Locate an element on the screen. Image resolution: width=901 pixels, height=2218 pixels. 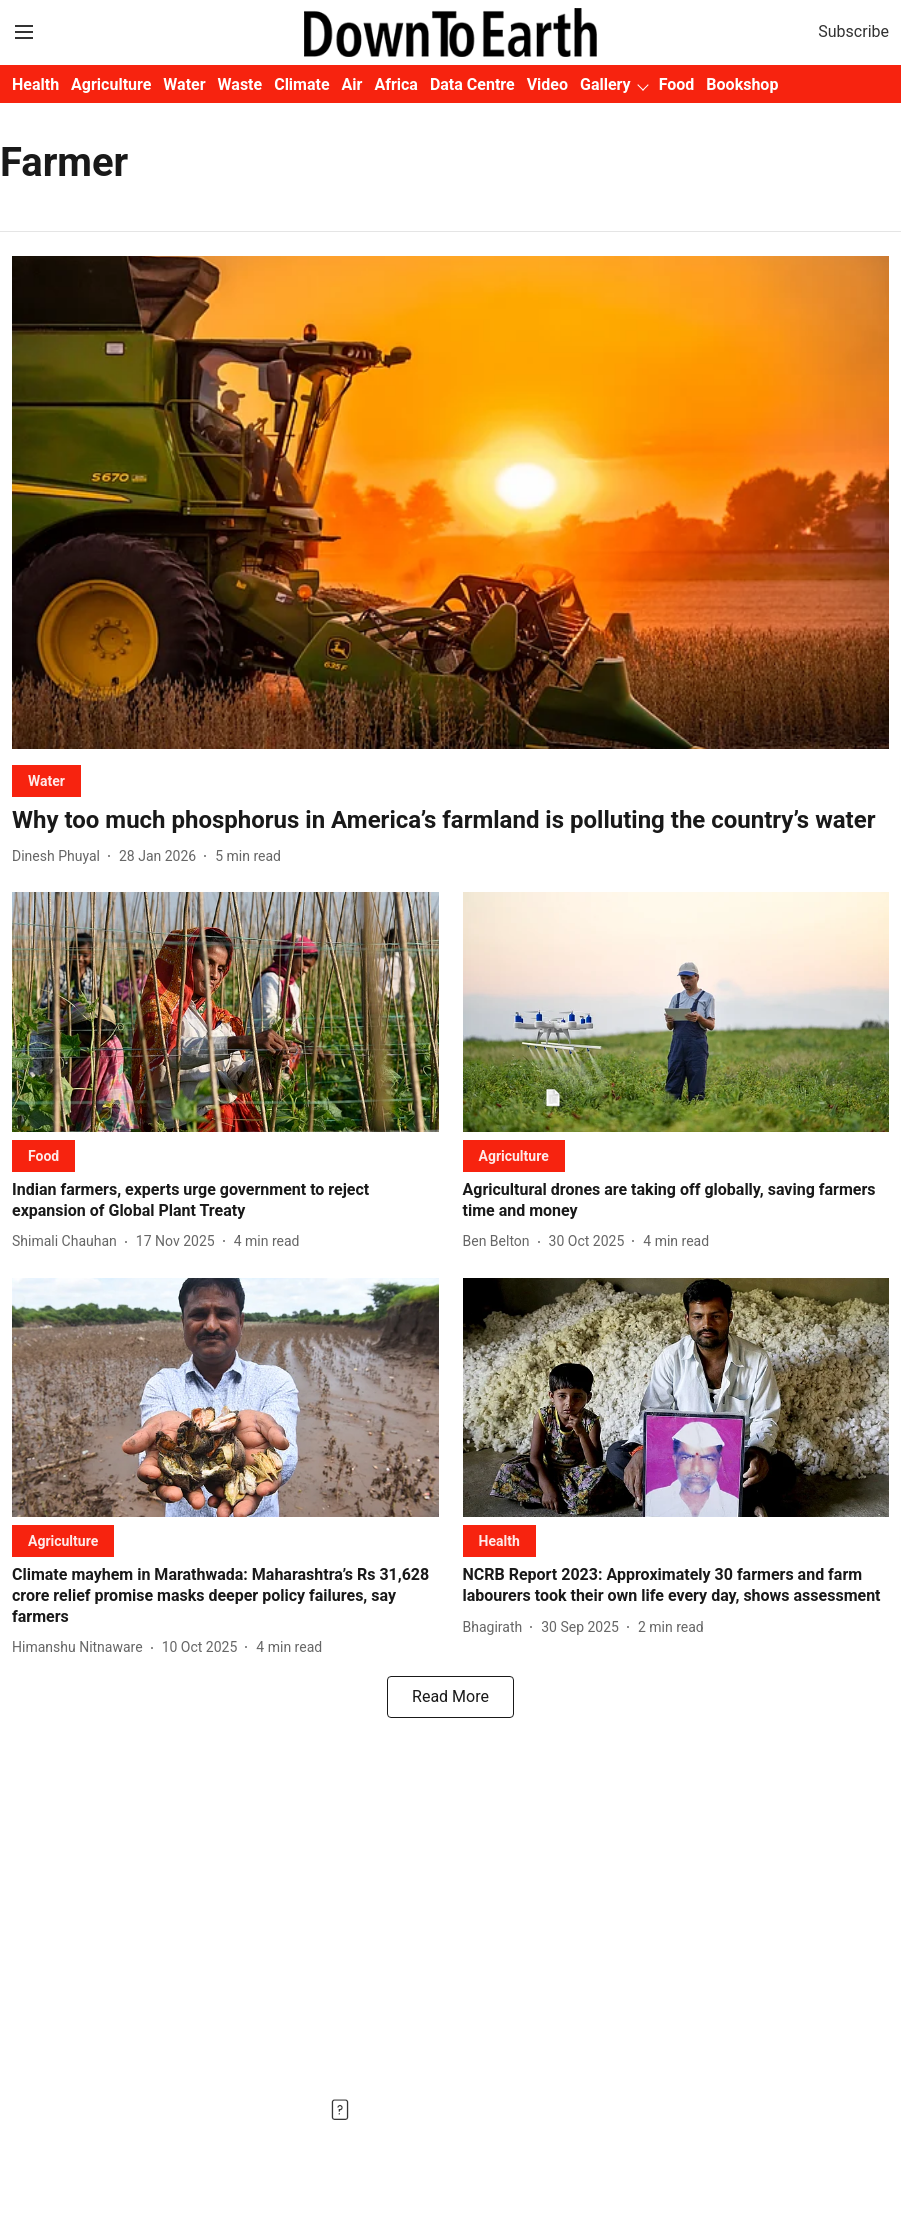
access help documentation is located at coordinates (340, 2109).